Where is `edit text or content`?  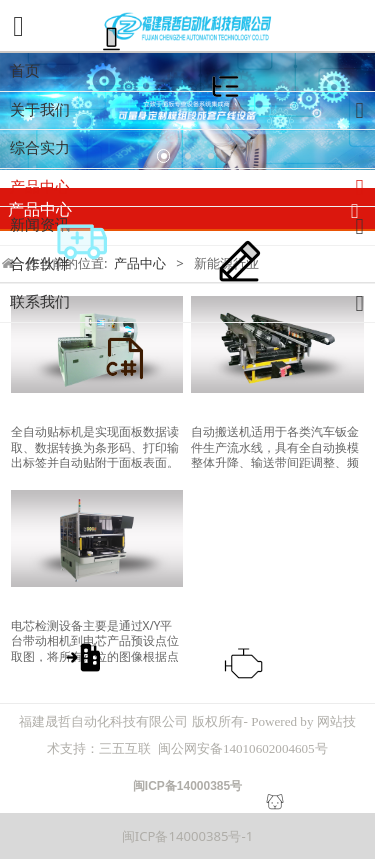 edit text or content is located at coordinates (239, 262).